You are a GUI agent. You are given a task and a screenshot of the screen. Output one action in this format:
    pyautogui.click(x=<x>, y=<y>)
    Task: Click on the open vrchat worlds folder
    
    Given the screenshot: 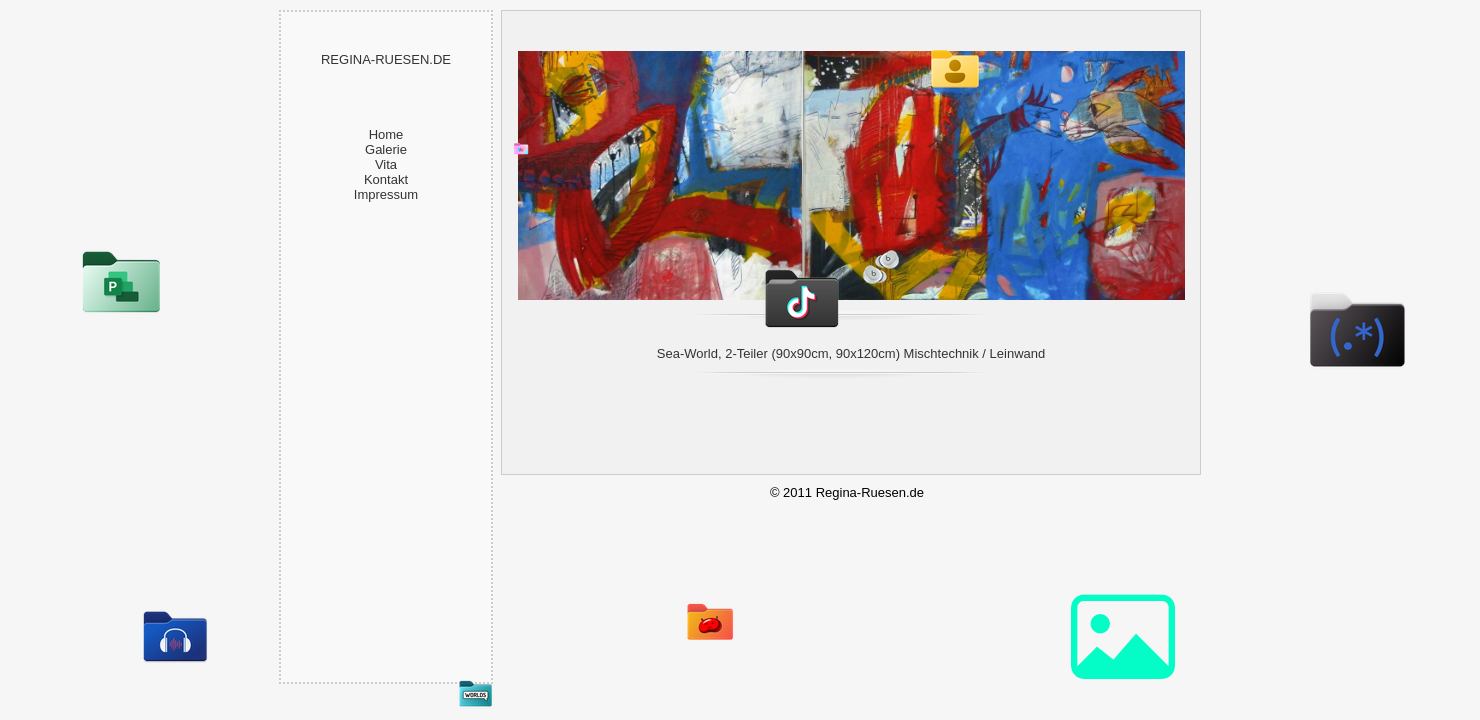 What is the action you would take?
    pyautogui.click(x=475, y=694)
    